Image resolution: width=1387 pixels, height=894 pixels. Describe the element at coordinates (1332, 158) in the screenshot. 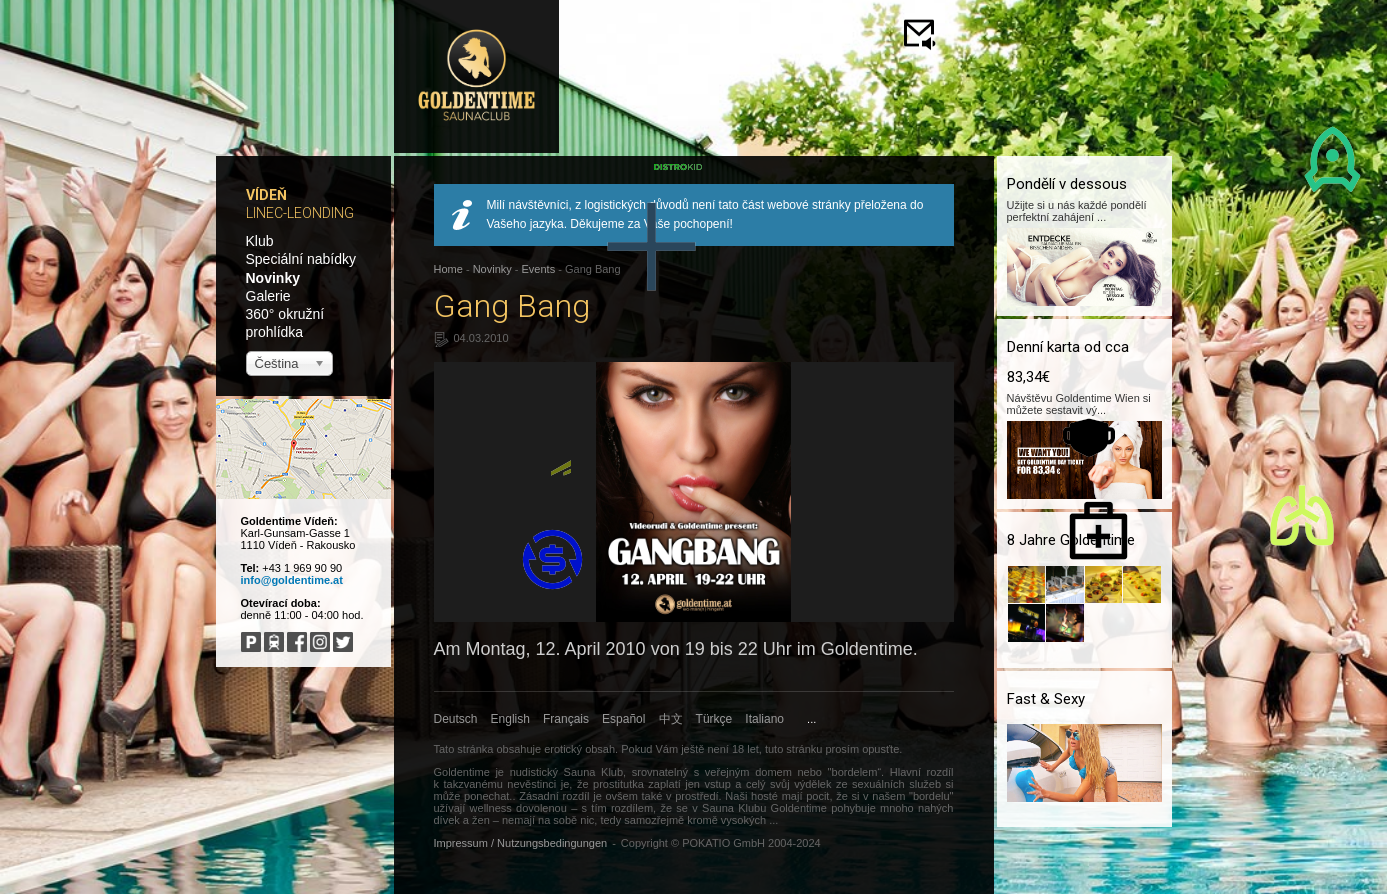

I see `launch or deploy an application` at that location.